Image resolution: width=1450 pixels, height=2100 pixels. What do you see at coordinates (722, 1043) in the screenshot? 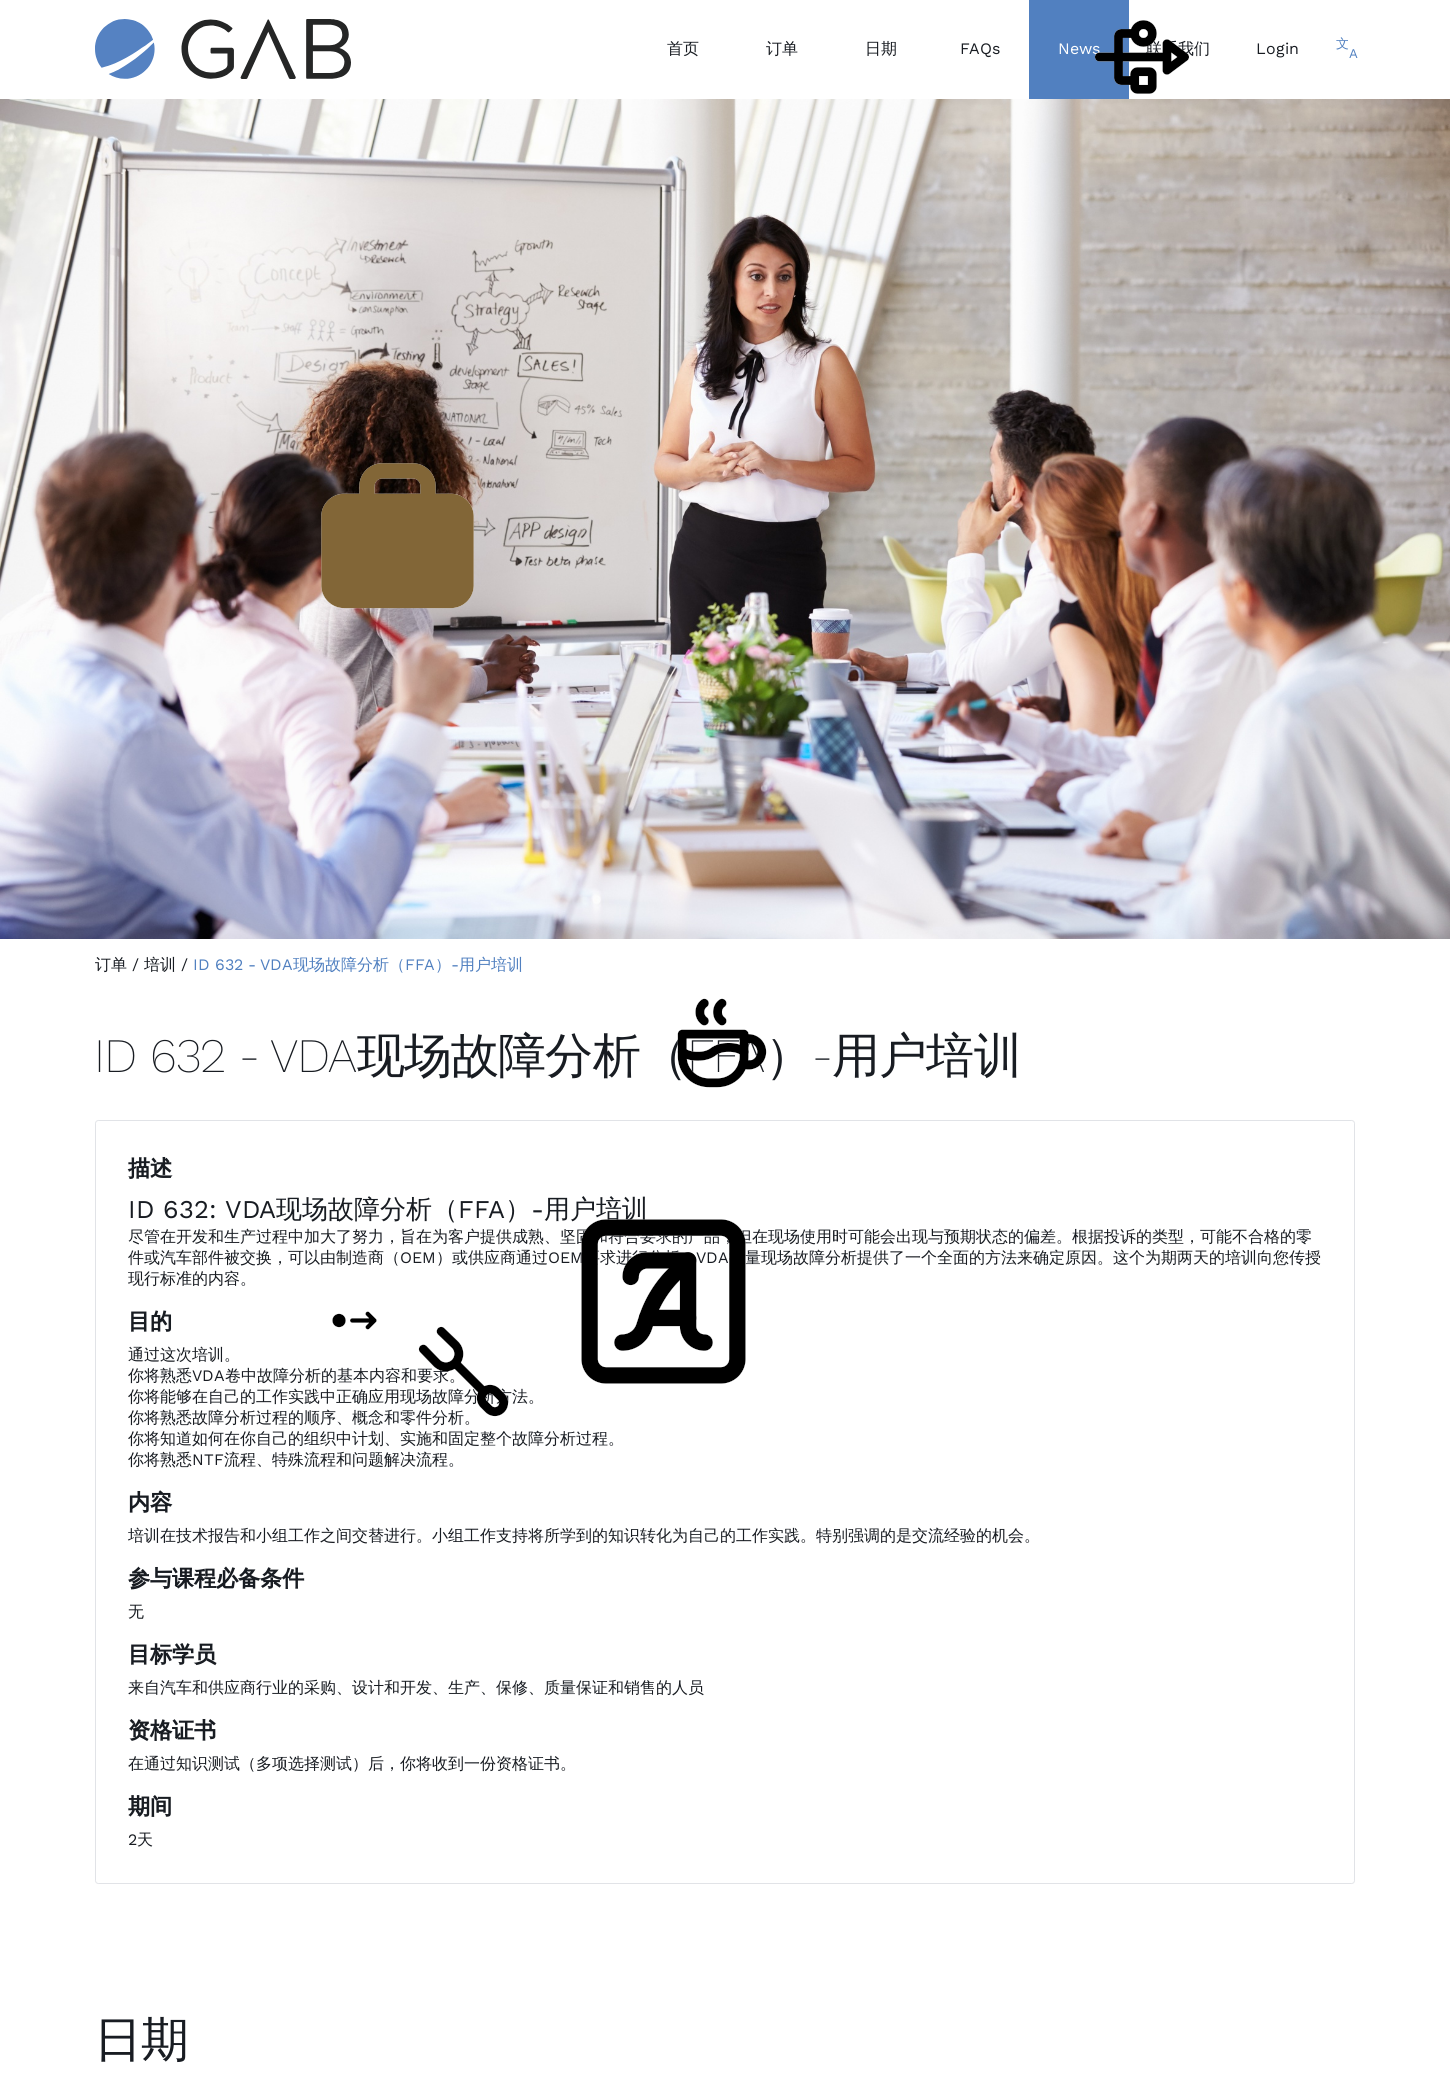
I see `find nearby coffee shops` at bounding box center [722, 1043].